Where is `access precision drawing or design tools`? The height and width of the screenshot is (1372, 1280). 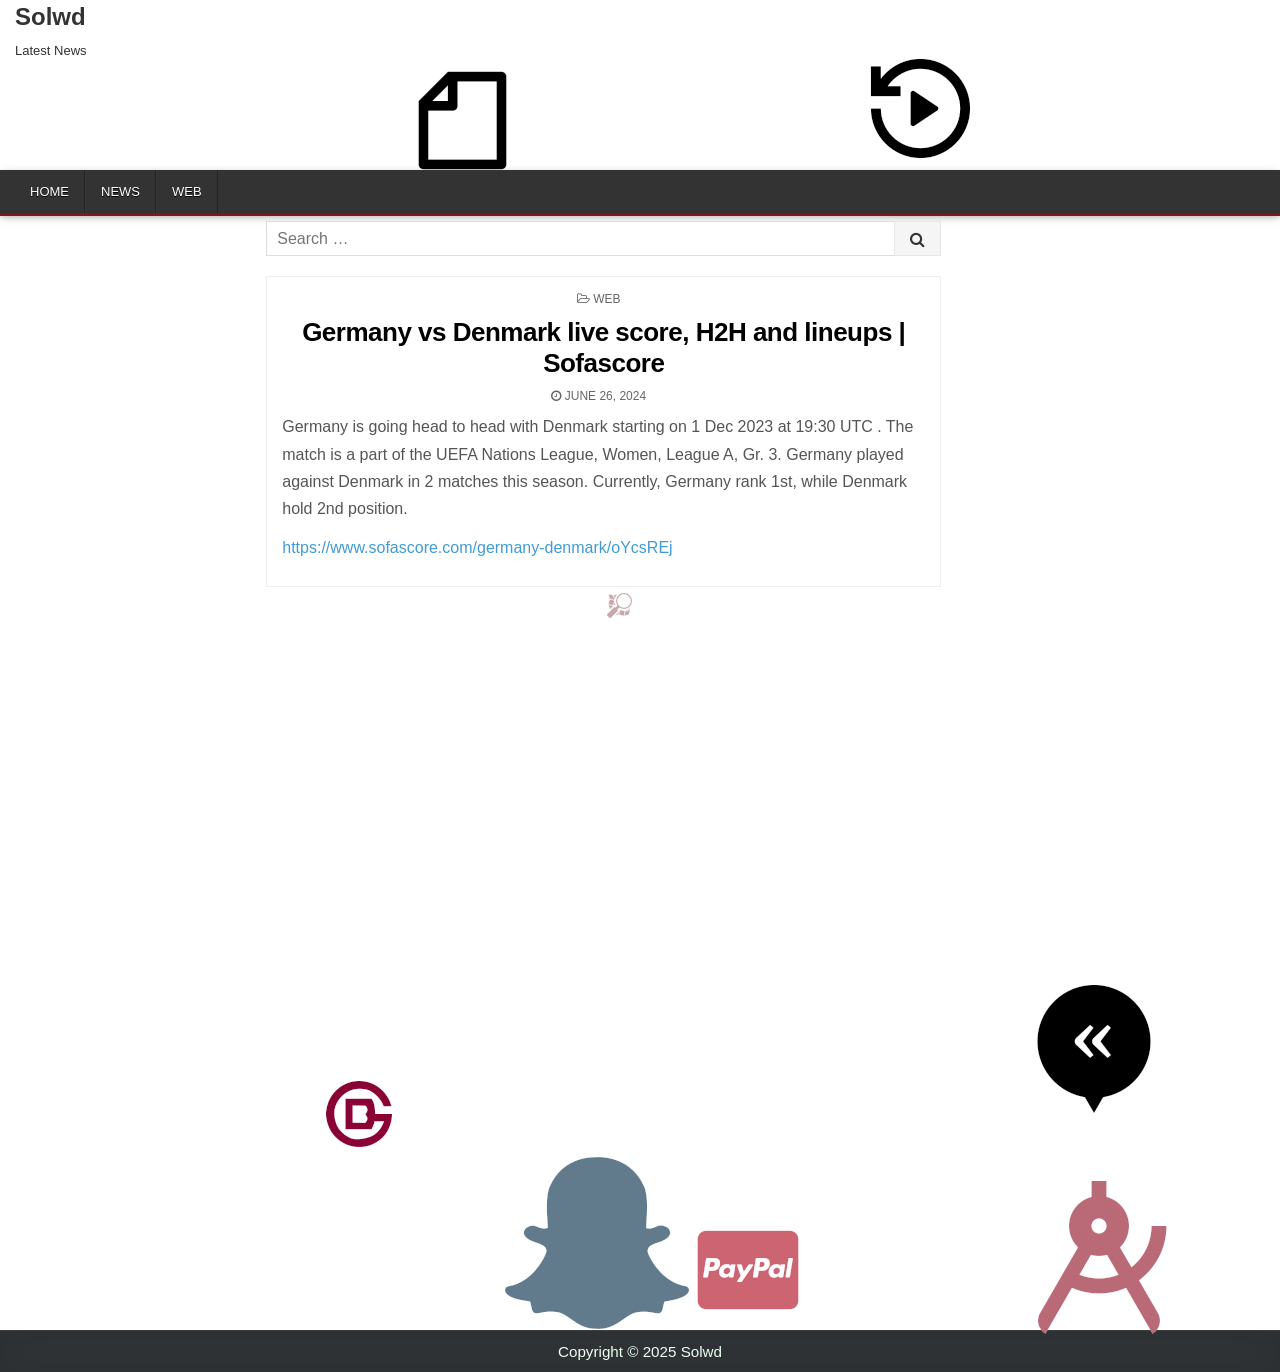 access precision drawing or design tools is located at coordinates (1099, 1256).